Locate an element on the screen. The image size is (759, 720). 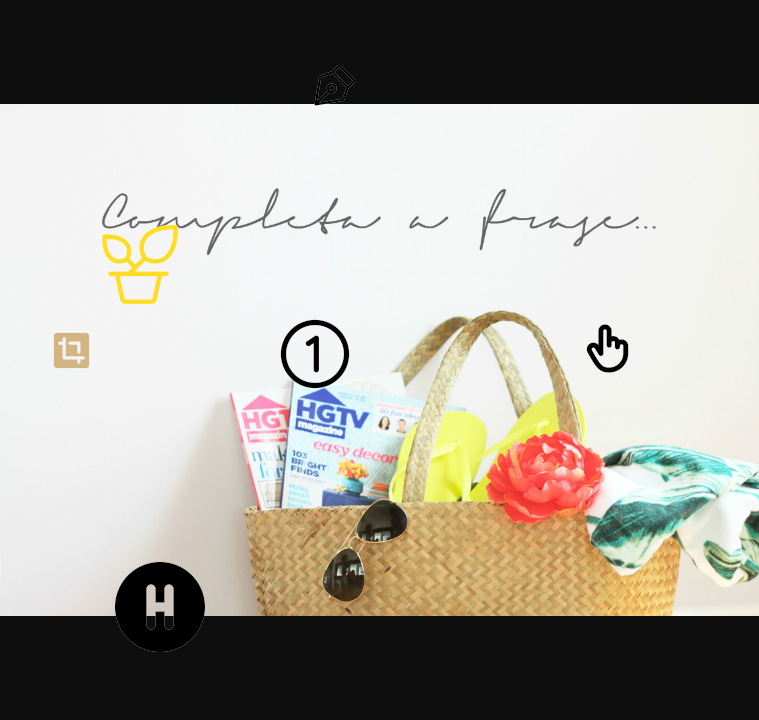
tap or click to interact is located at coordinates (607, 348).